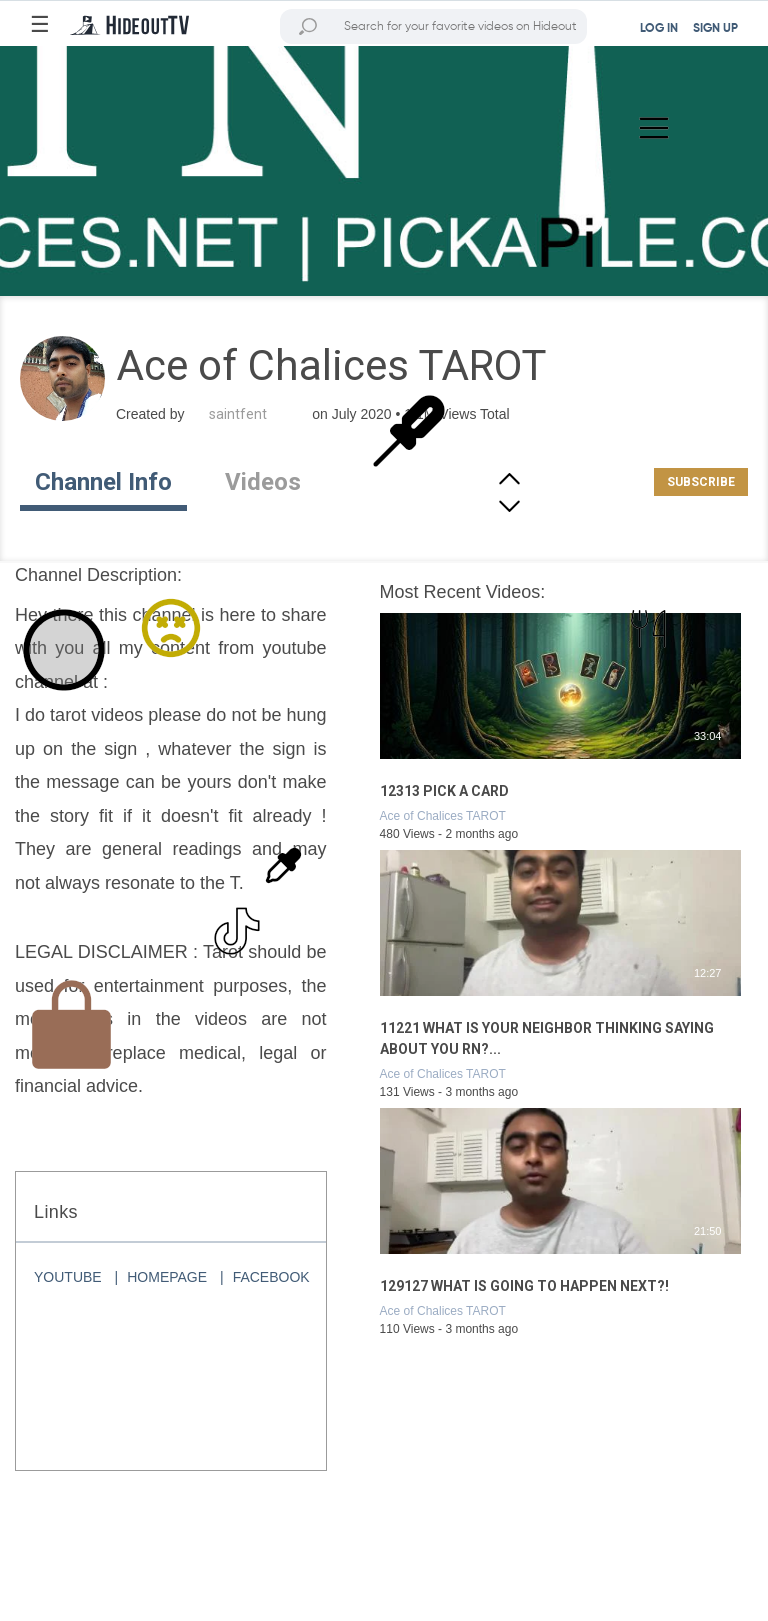 Image resolution: width=768 pixels, height=1621 pixels. What do you see at coordinates (409, 431) in the screenshot?
I see `access settings or configuration options` at bounding box center [409, 431].